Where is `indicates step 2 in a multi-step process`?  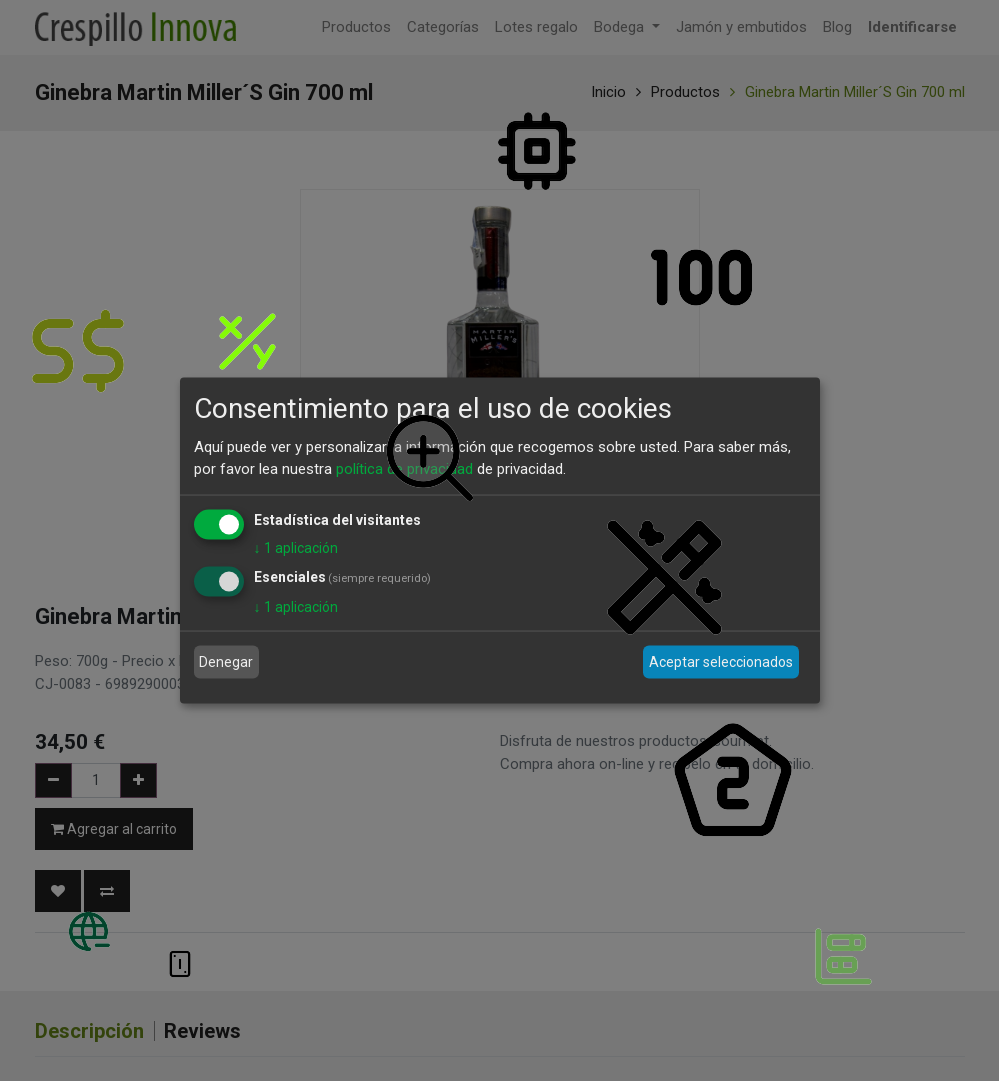
indicates step 2 in a multi-step process is located at coordinates (733, 783).